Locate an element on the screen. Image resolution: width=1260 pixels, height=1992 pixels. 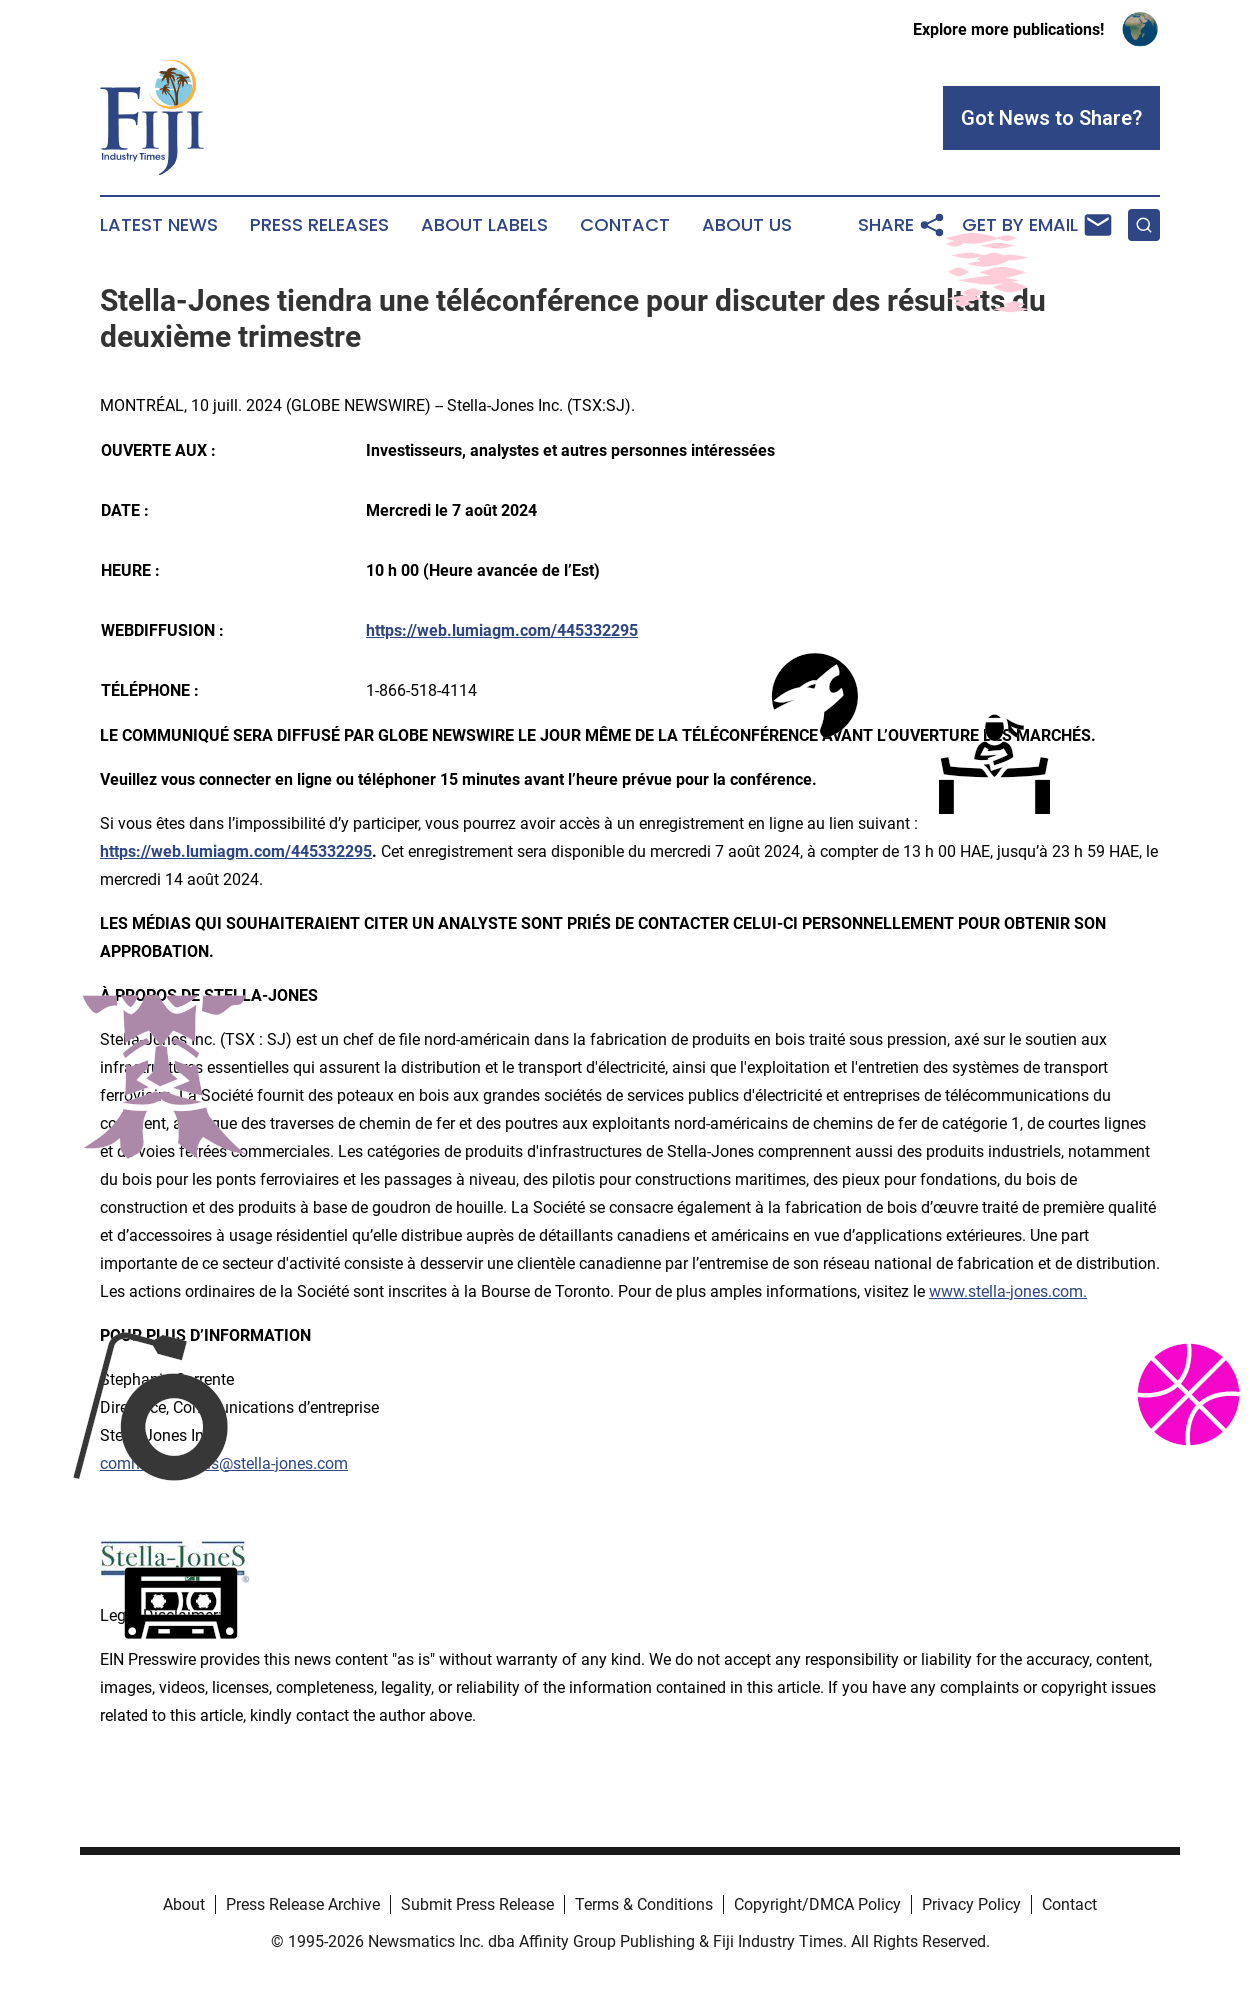
wildlife or nature-themed app icon is located at coordinates (815, 697).